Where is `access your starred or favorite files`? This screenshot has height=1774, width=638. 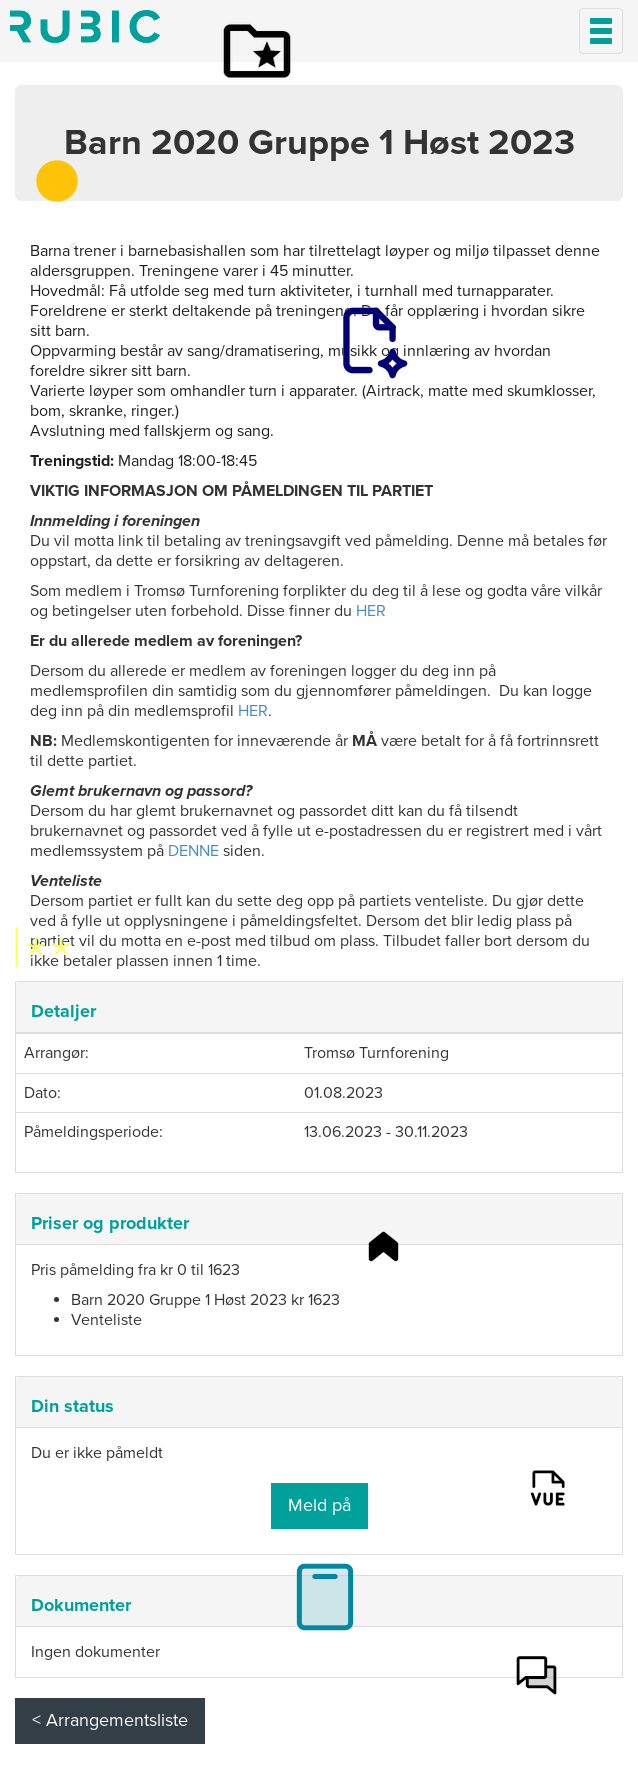
access your starred or favorite files is located at coordinates (257, 51).